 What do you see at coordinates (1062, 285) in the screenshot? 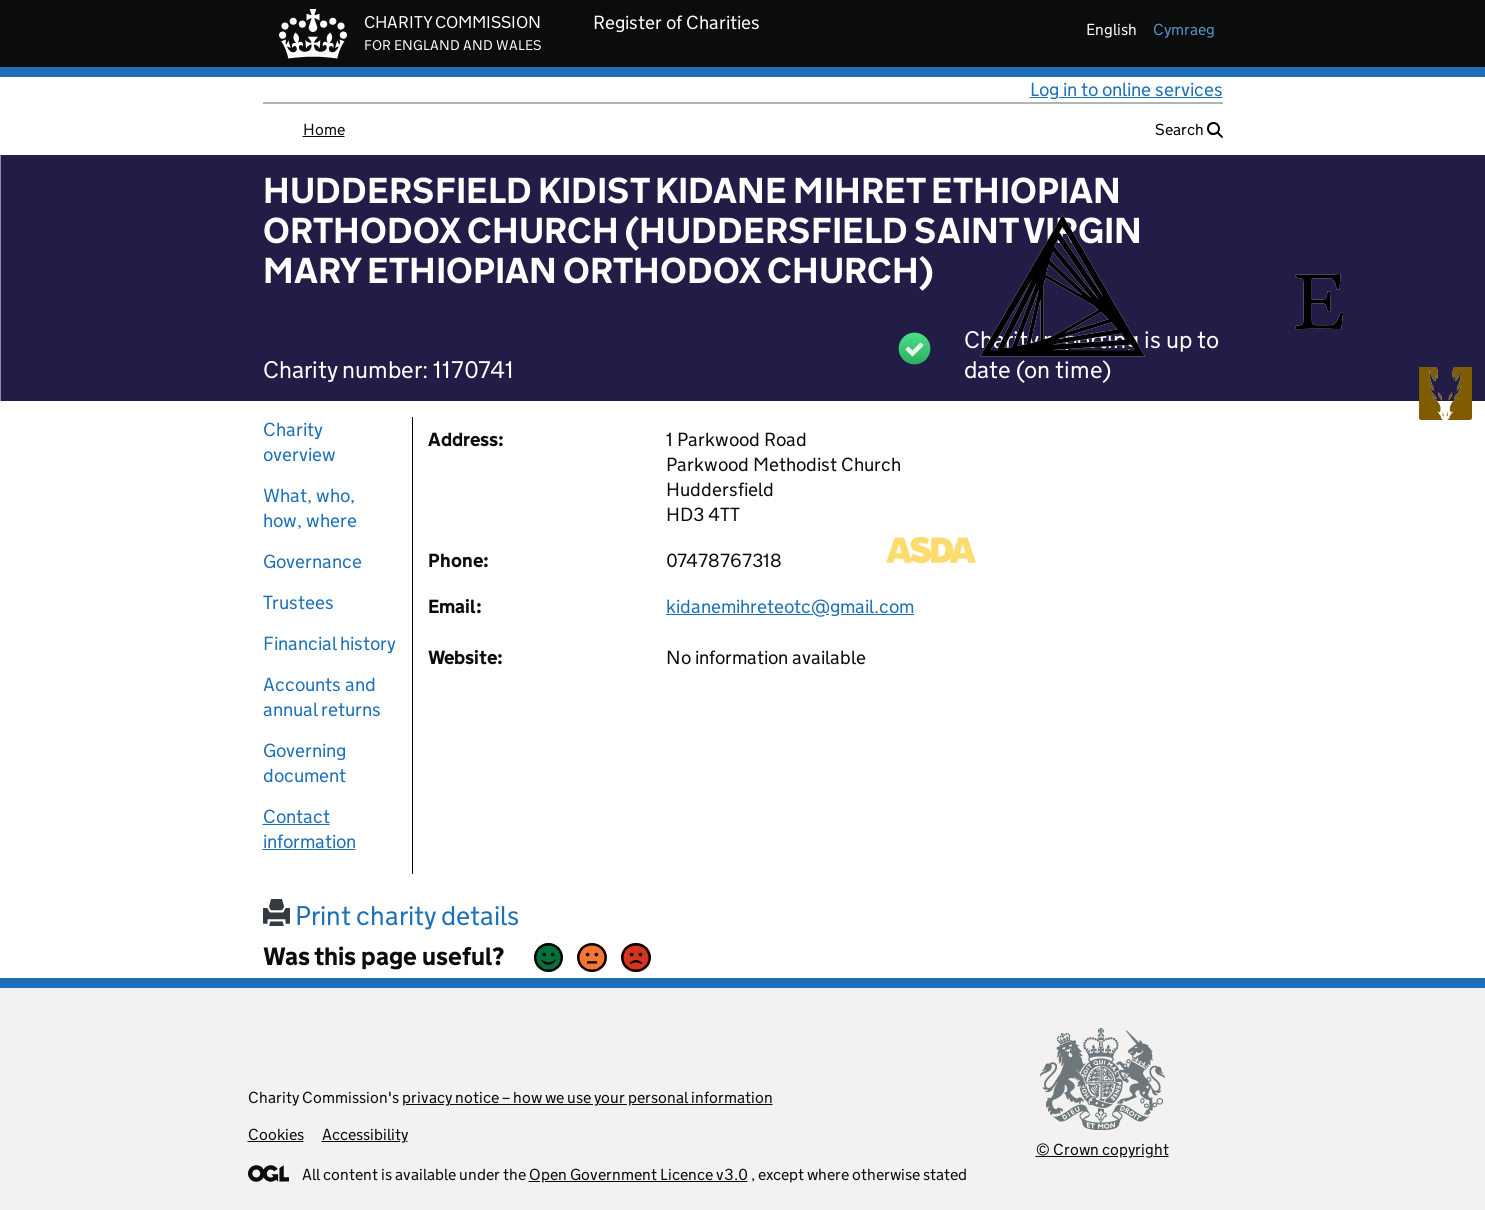
I see `open KNIME analytics platform` at bounding box center [1062, 285].